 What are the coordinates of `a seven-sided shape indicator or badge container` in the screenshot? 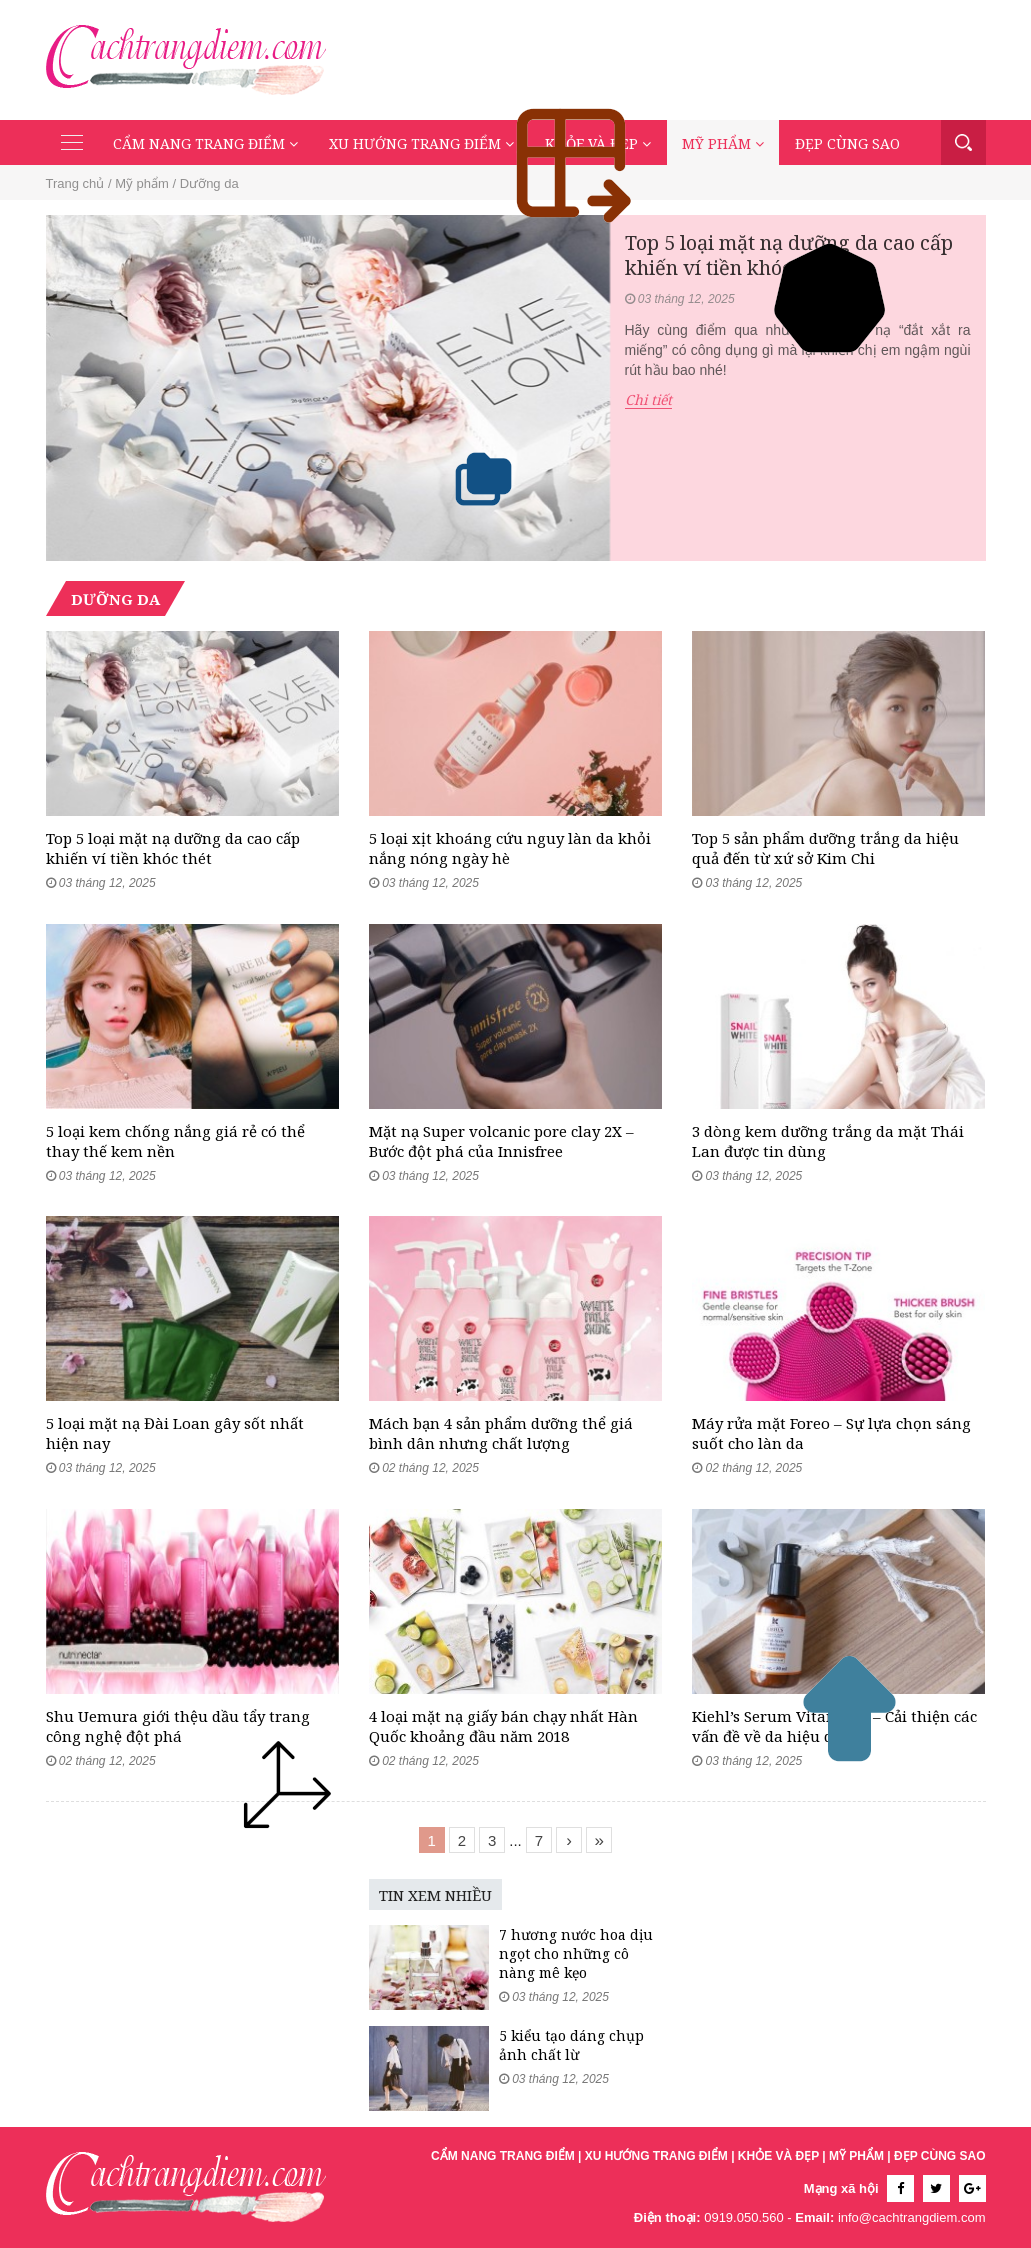 It's located at (829, 301).